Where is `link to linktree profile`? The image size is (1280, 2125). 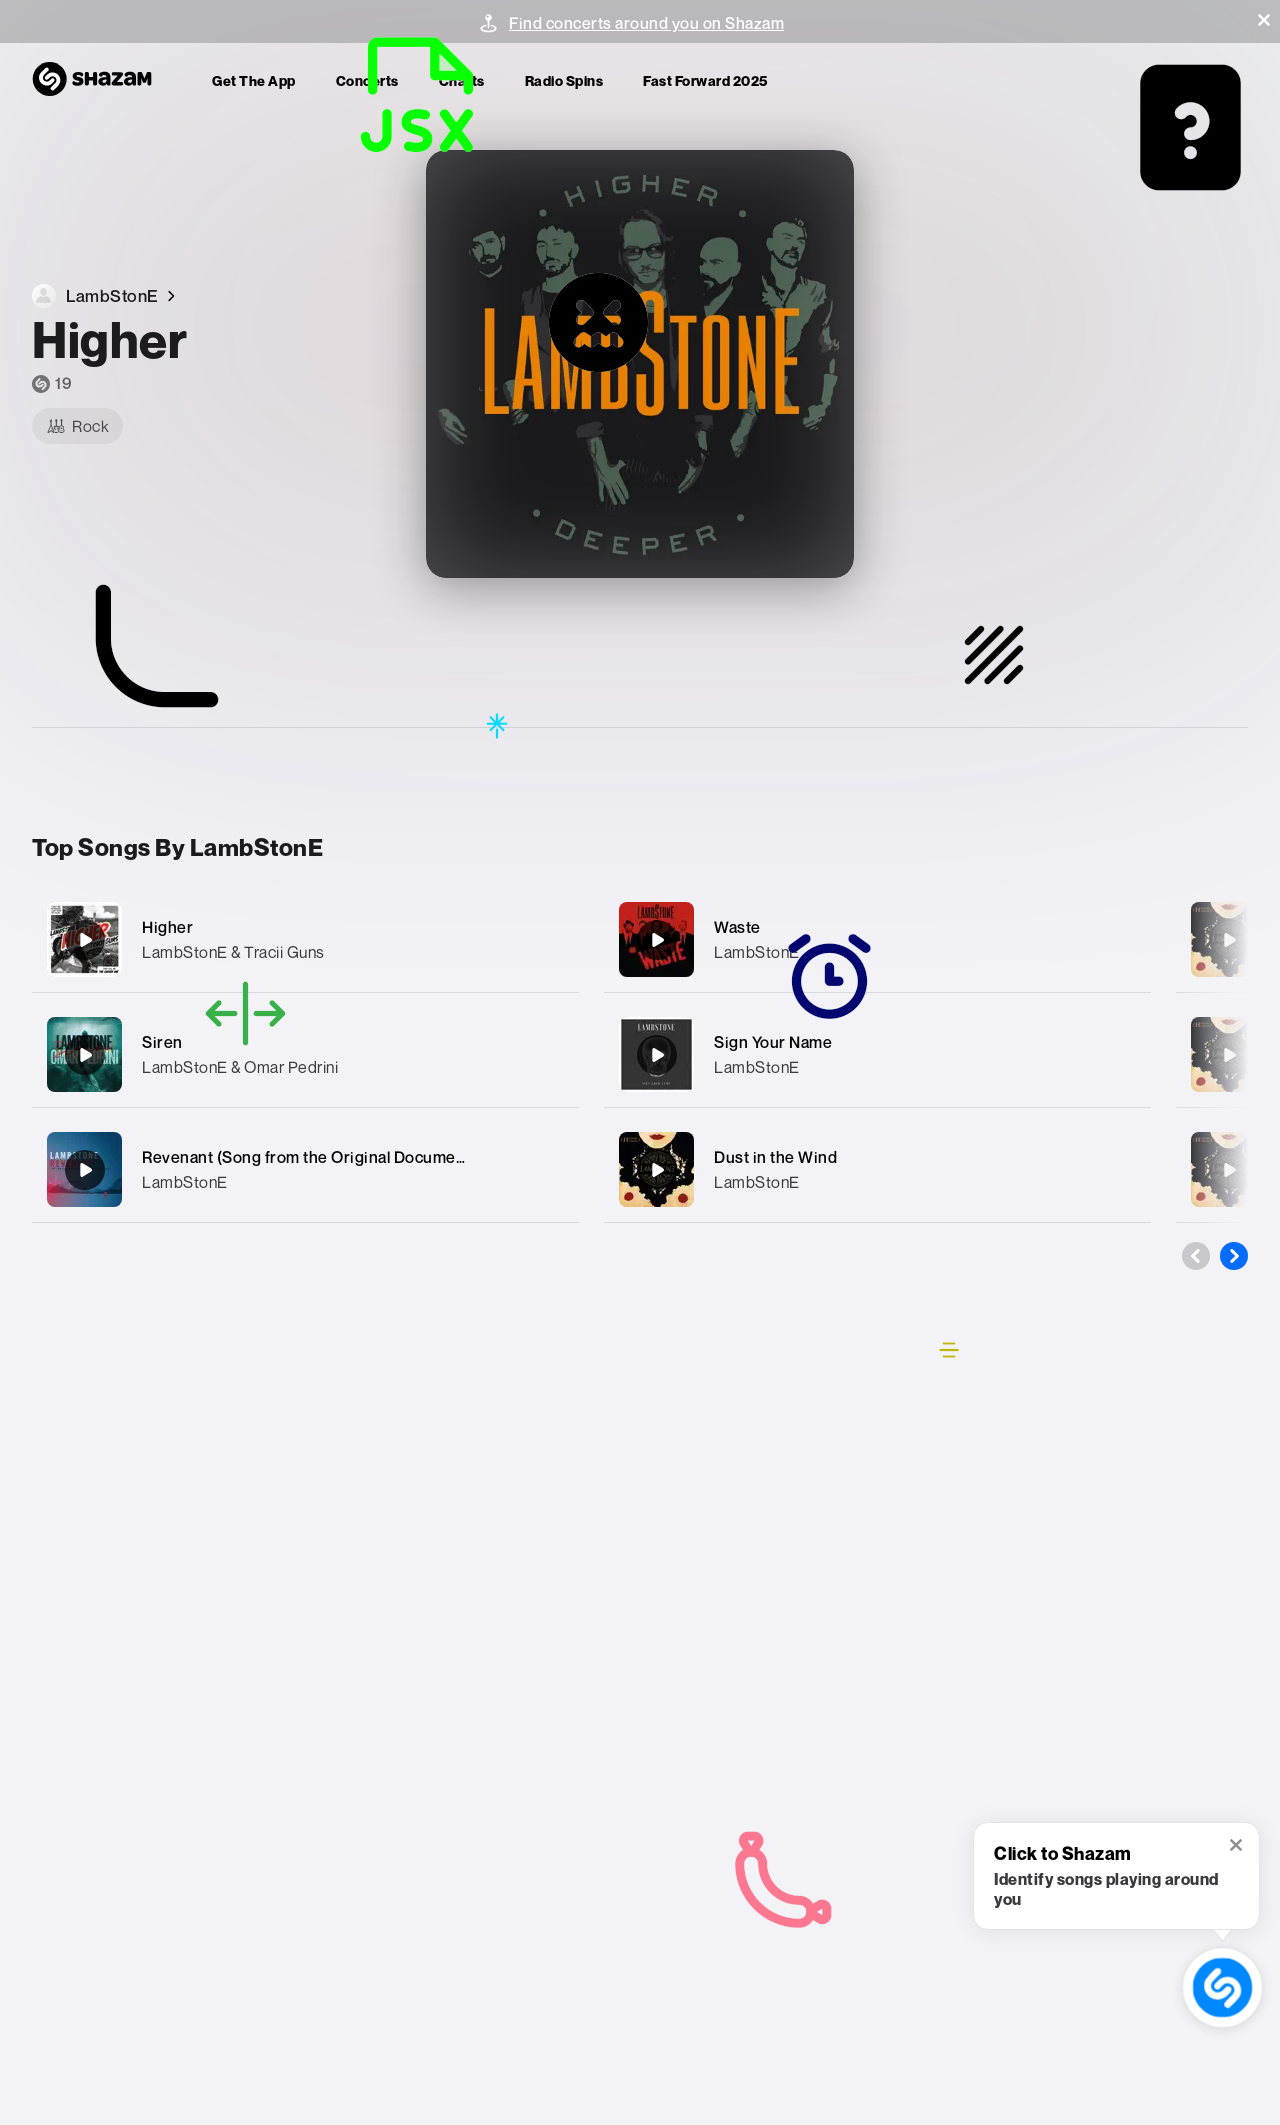 link to linktree profile is located at coordinates (497, 726).